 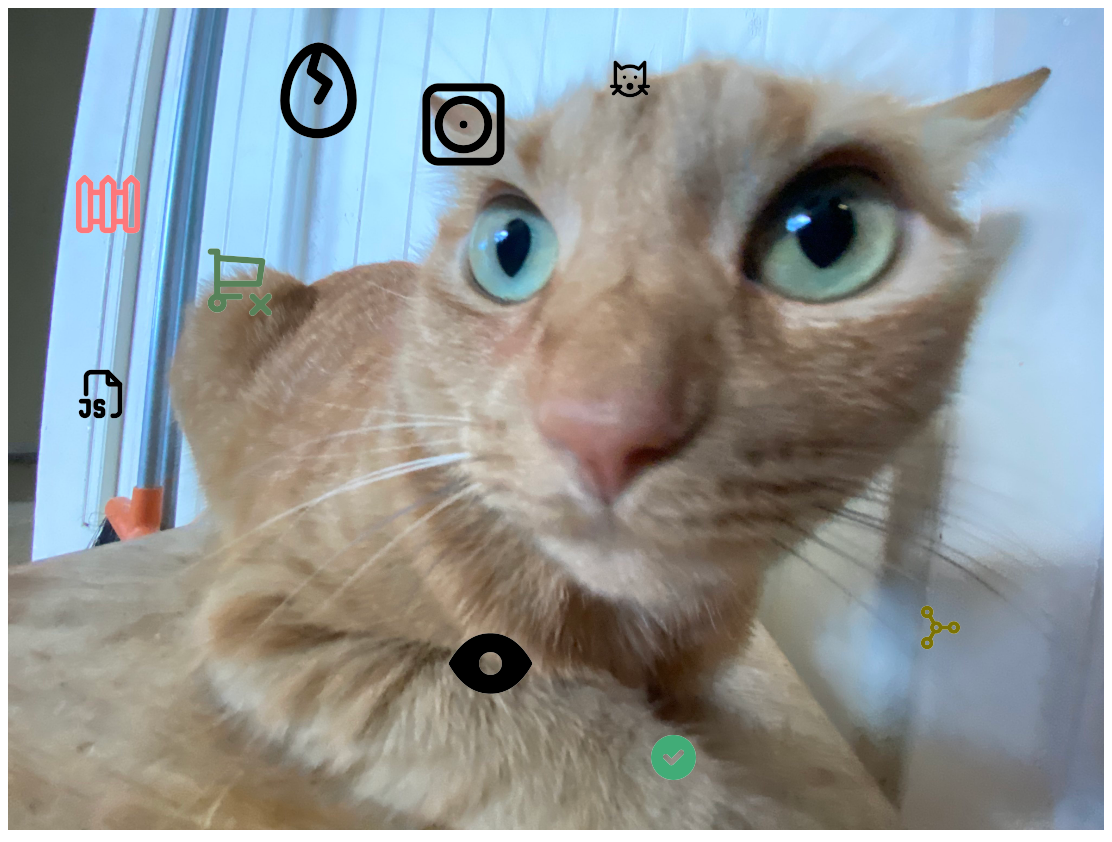 I want to click on tumble dry on low heat setting, so click(x=463, y=124).